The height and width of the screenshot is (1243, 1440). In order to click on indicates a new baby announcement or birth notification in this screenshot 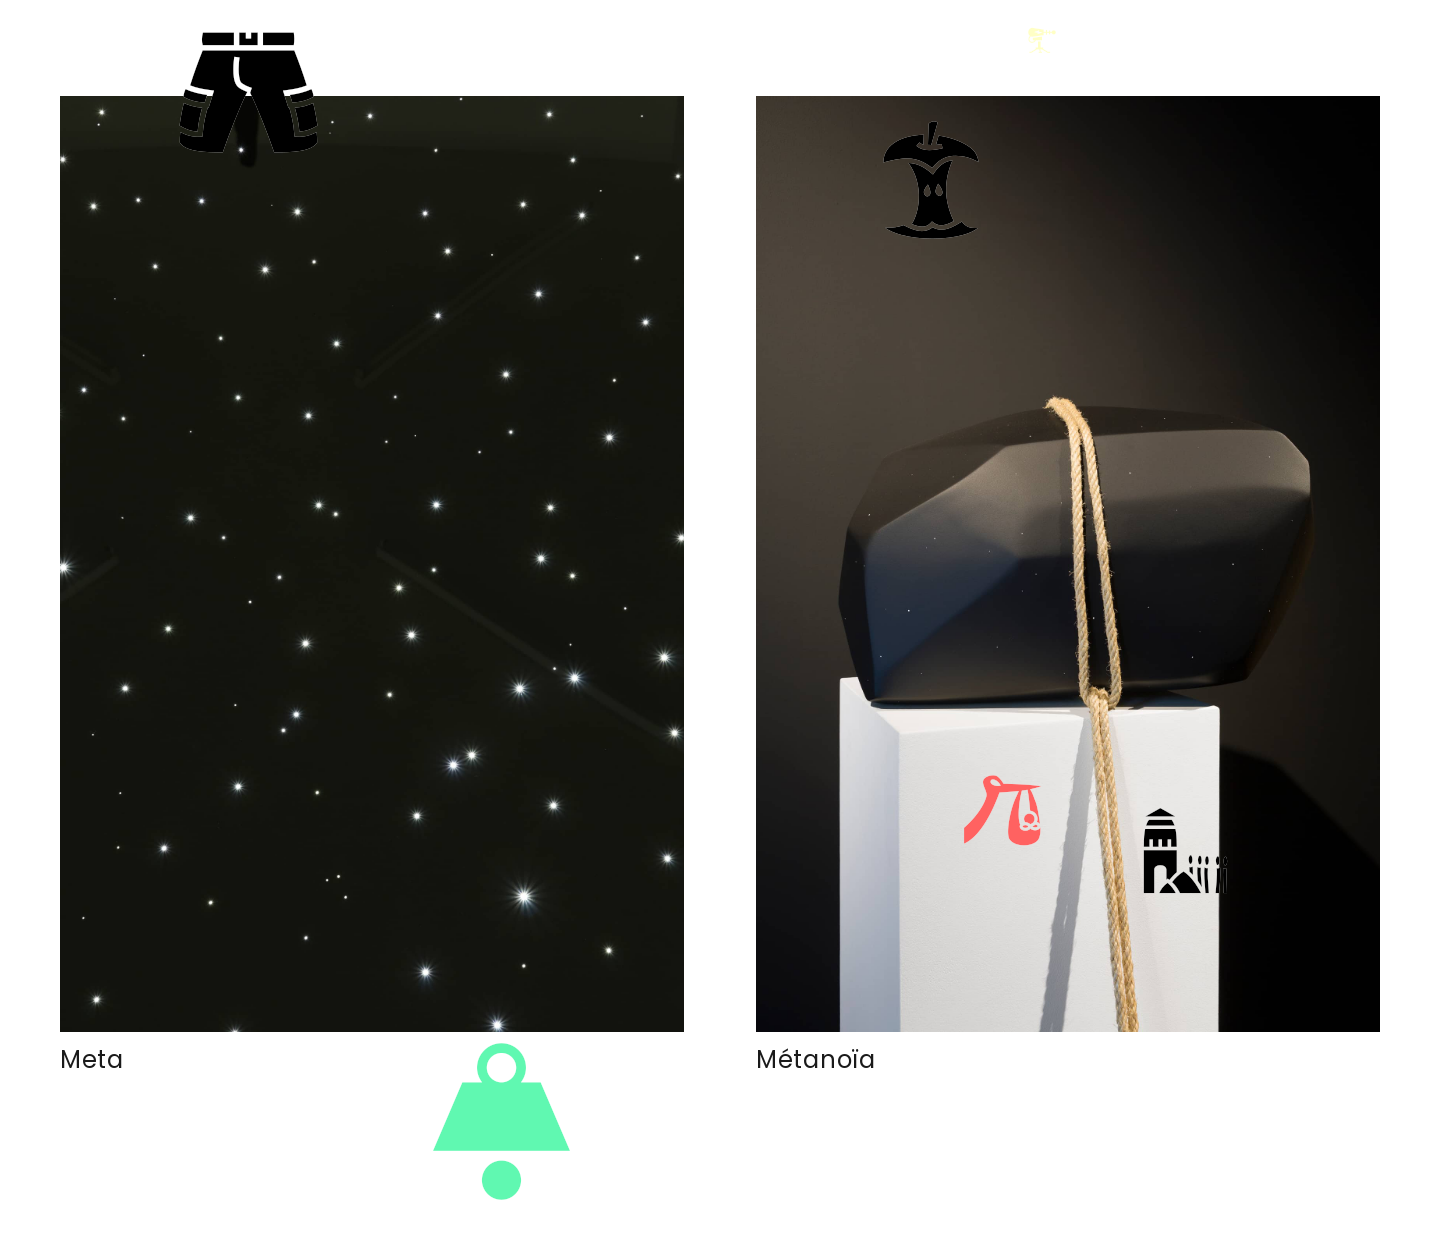, I will do `click(1003, 807)`.